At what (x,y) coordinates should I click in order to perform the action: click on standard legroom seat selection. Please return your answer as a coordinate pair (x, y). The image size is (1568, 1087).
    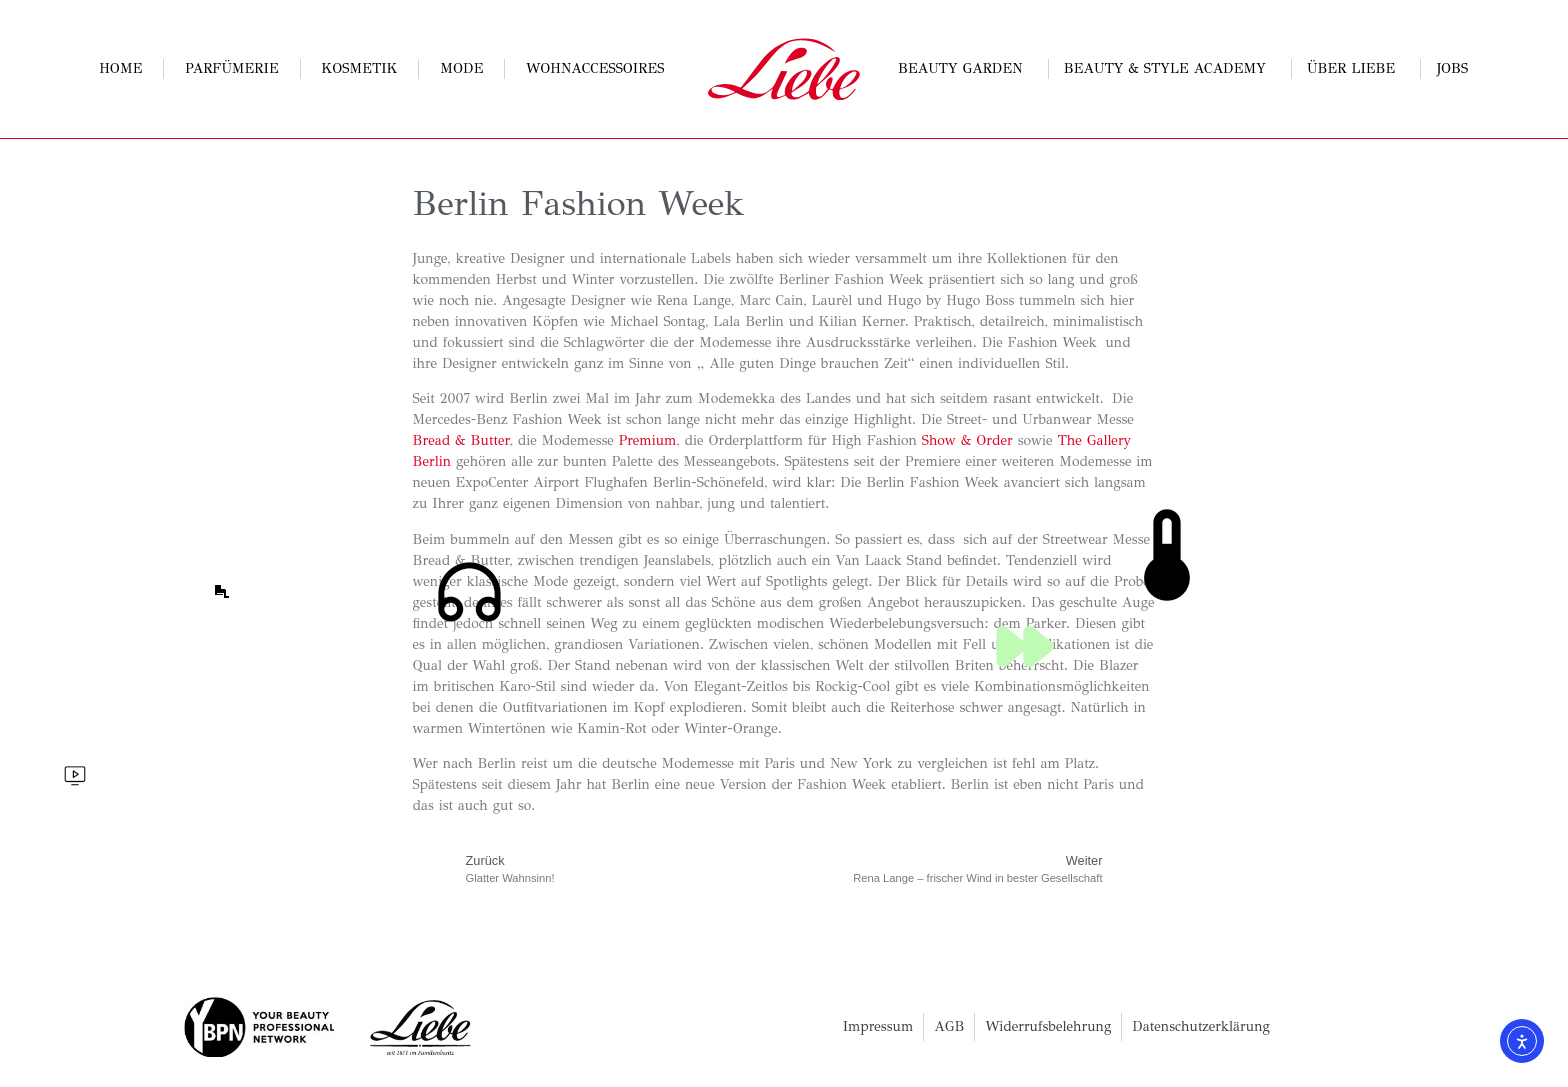
    Looking at the image, I should click on (221, 591).